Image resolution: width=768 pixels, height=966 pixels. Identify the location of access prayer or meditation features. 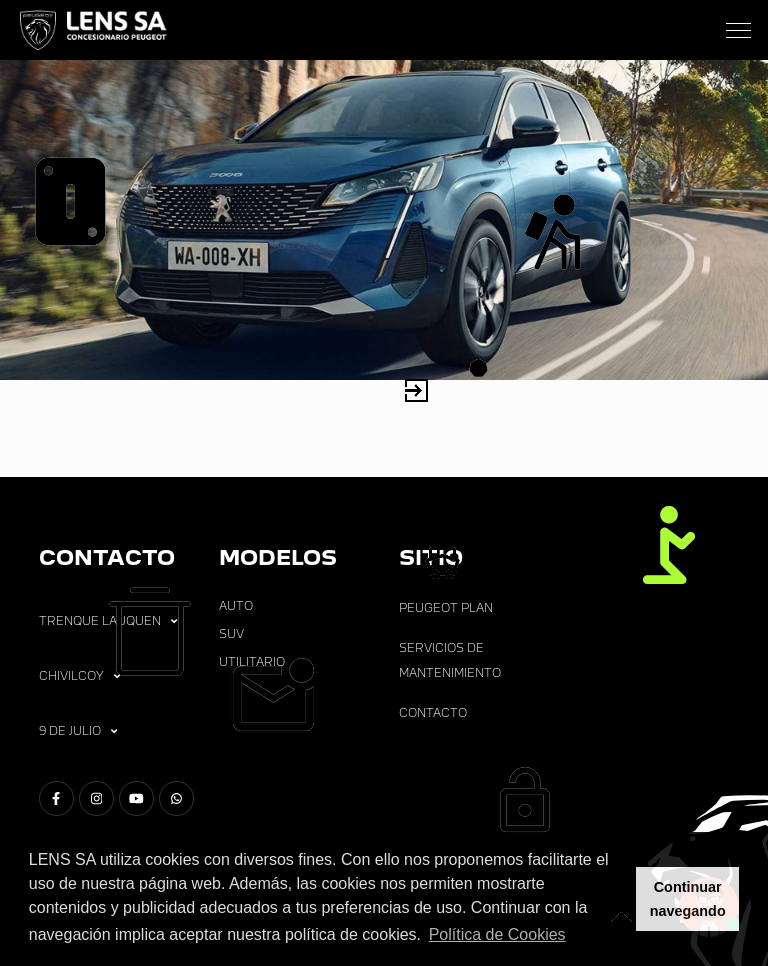
(669, 545).